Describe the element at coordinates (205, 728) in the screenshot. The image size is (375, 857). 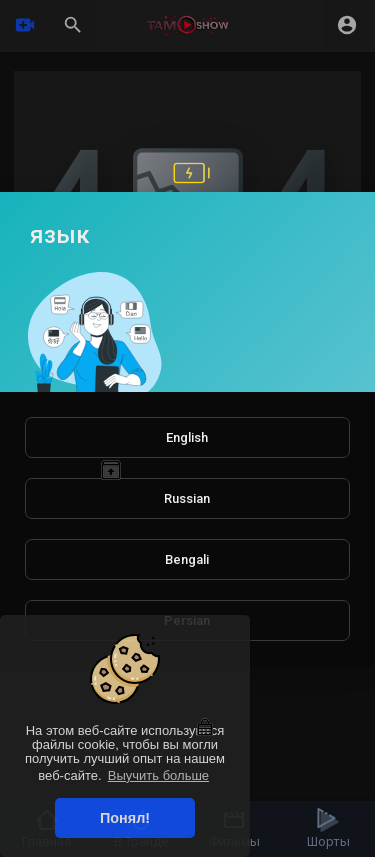
I see `indicates a secure or locked item` at that location.